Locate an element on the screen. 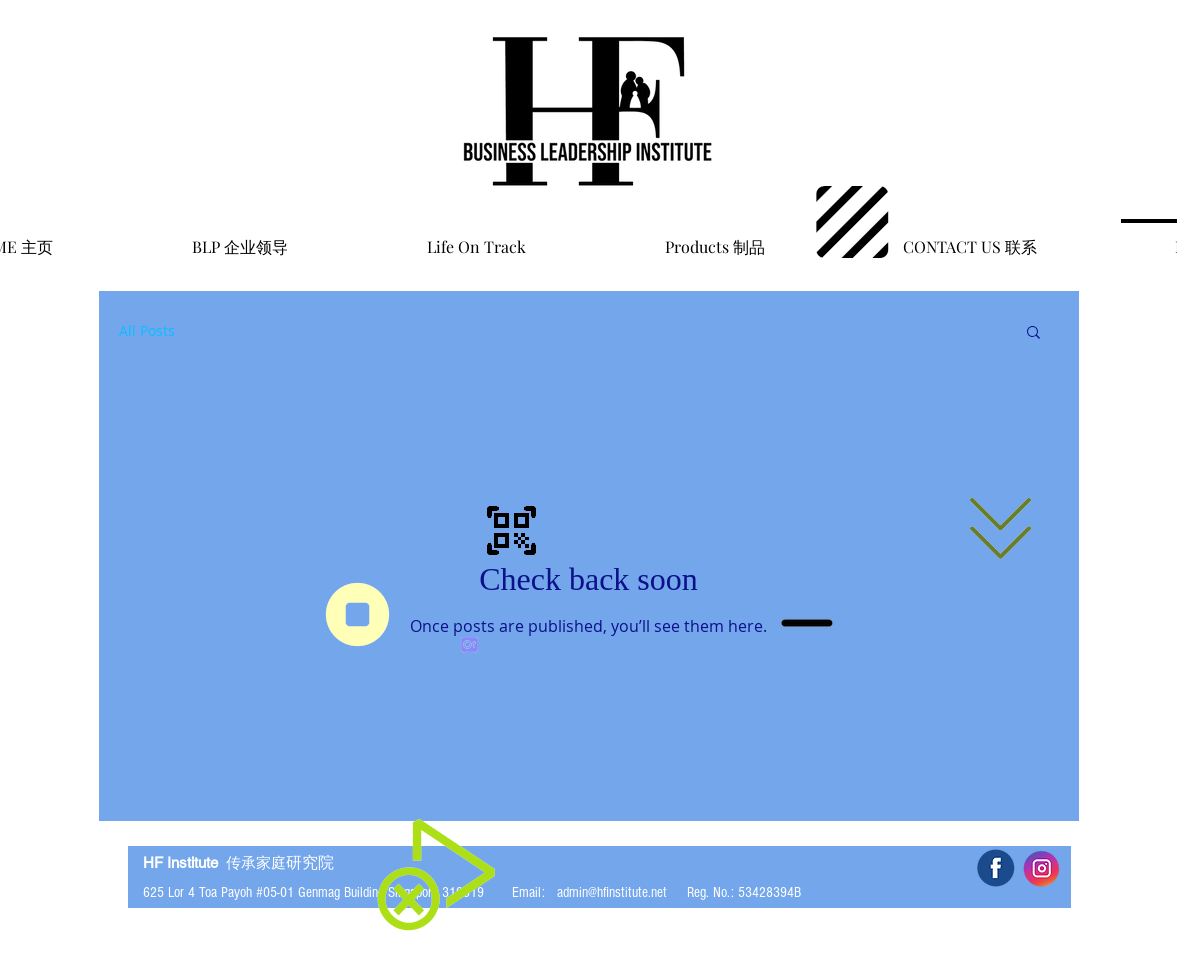 The height and width of the screenshot is (973, 1177). remove an item from a list is located at coordinates (807, 623).